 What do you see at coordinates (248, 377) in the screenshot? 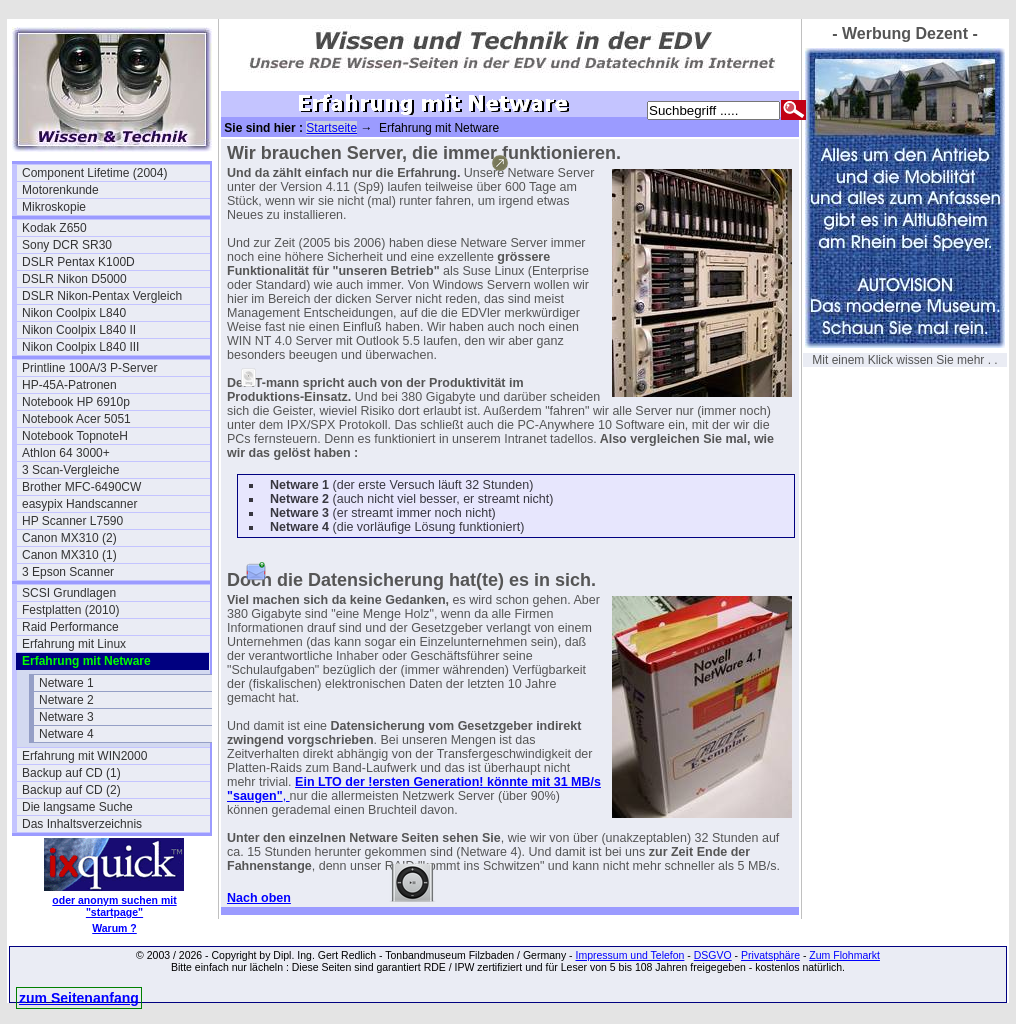
I see `raw disk image file type indicator` at bounding box center [248, 377].